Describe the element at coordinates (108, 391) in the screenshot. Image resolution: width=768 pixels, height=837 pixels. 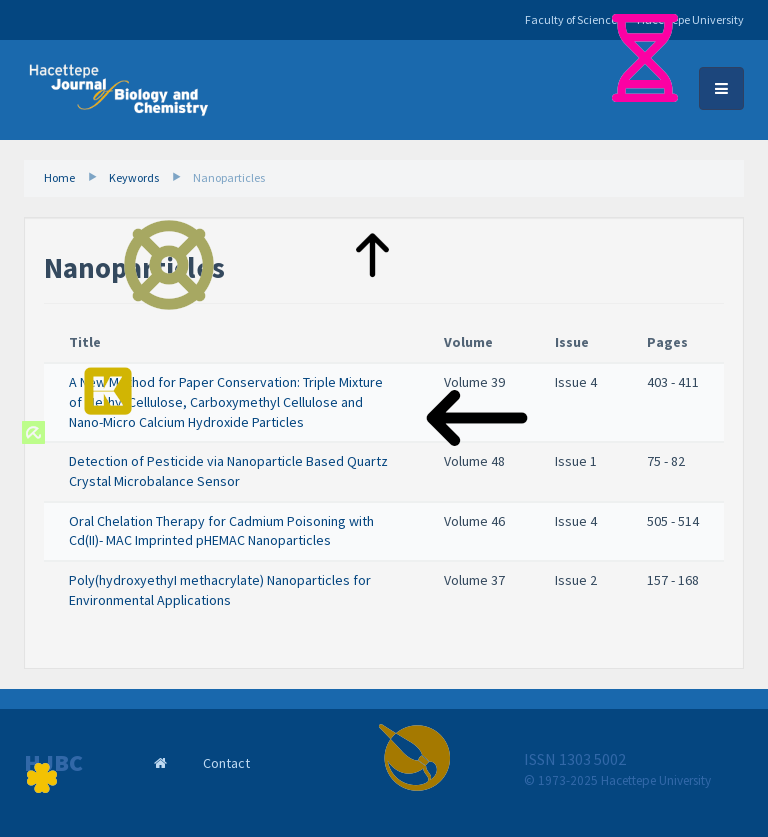
I see `korvue brand logo` at that location.